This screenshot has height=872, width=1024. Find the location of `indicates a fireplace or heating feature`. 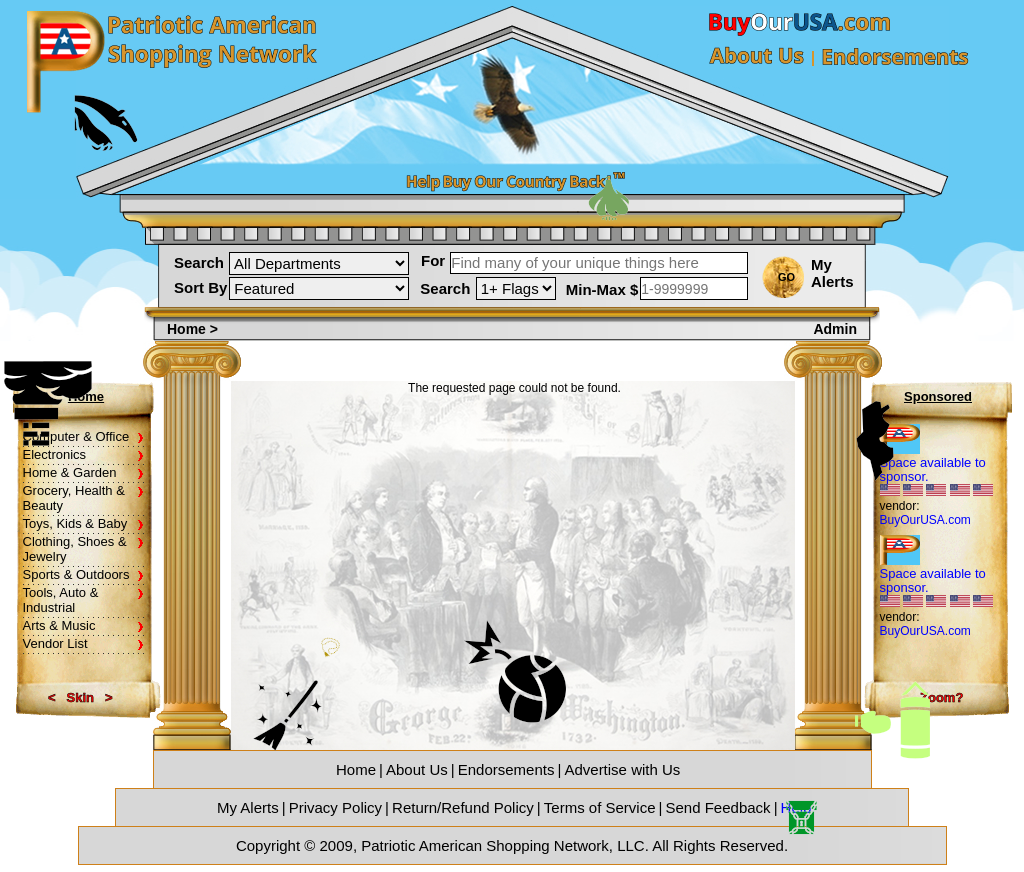

indicates a fireplace or heating feature is located at coordinates (48, 404).